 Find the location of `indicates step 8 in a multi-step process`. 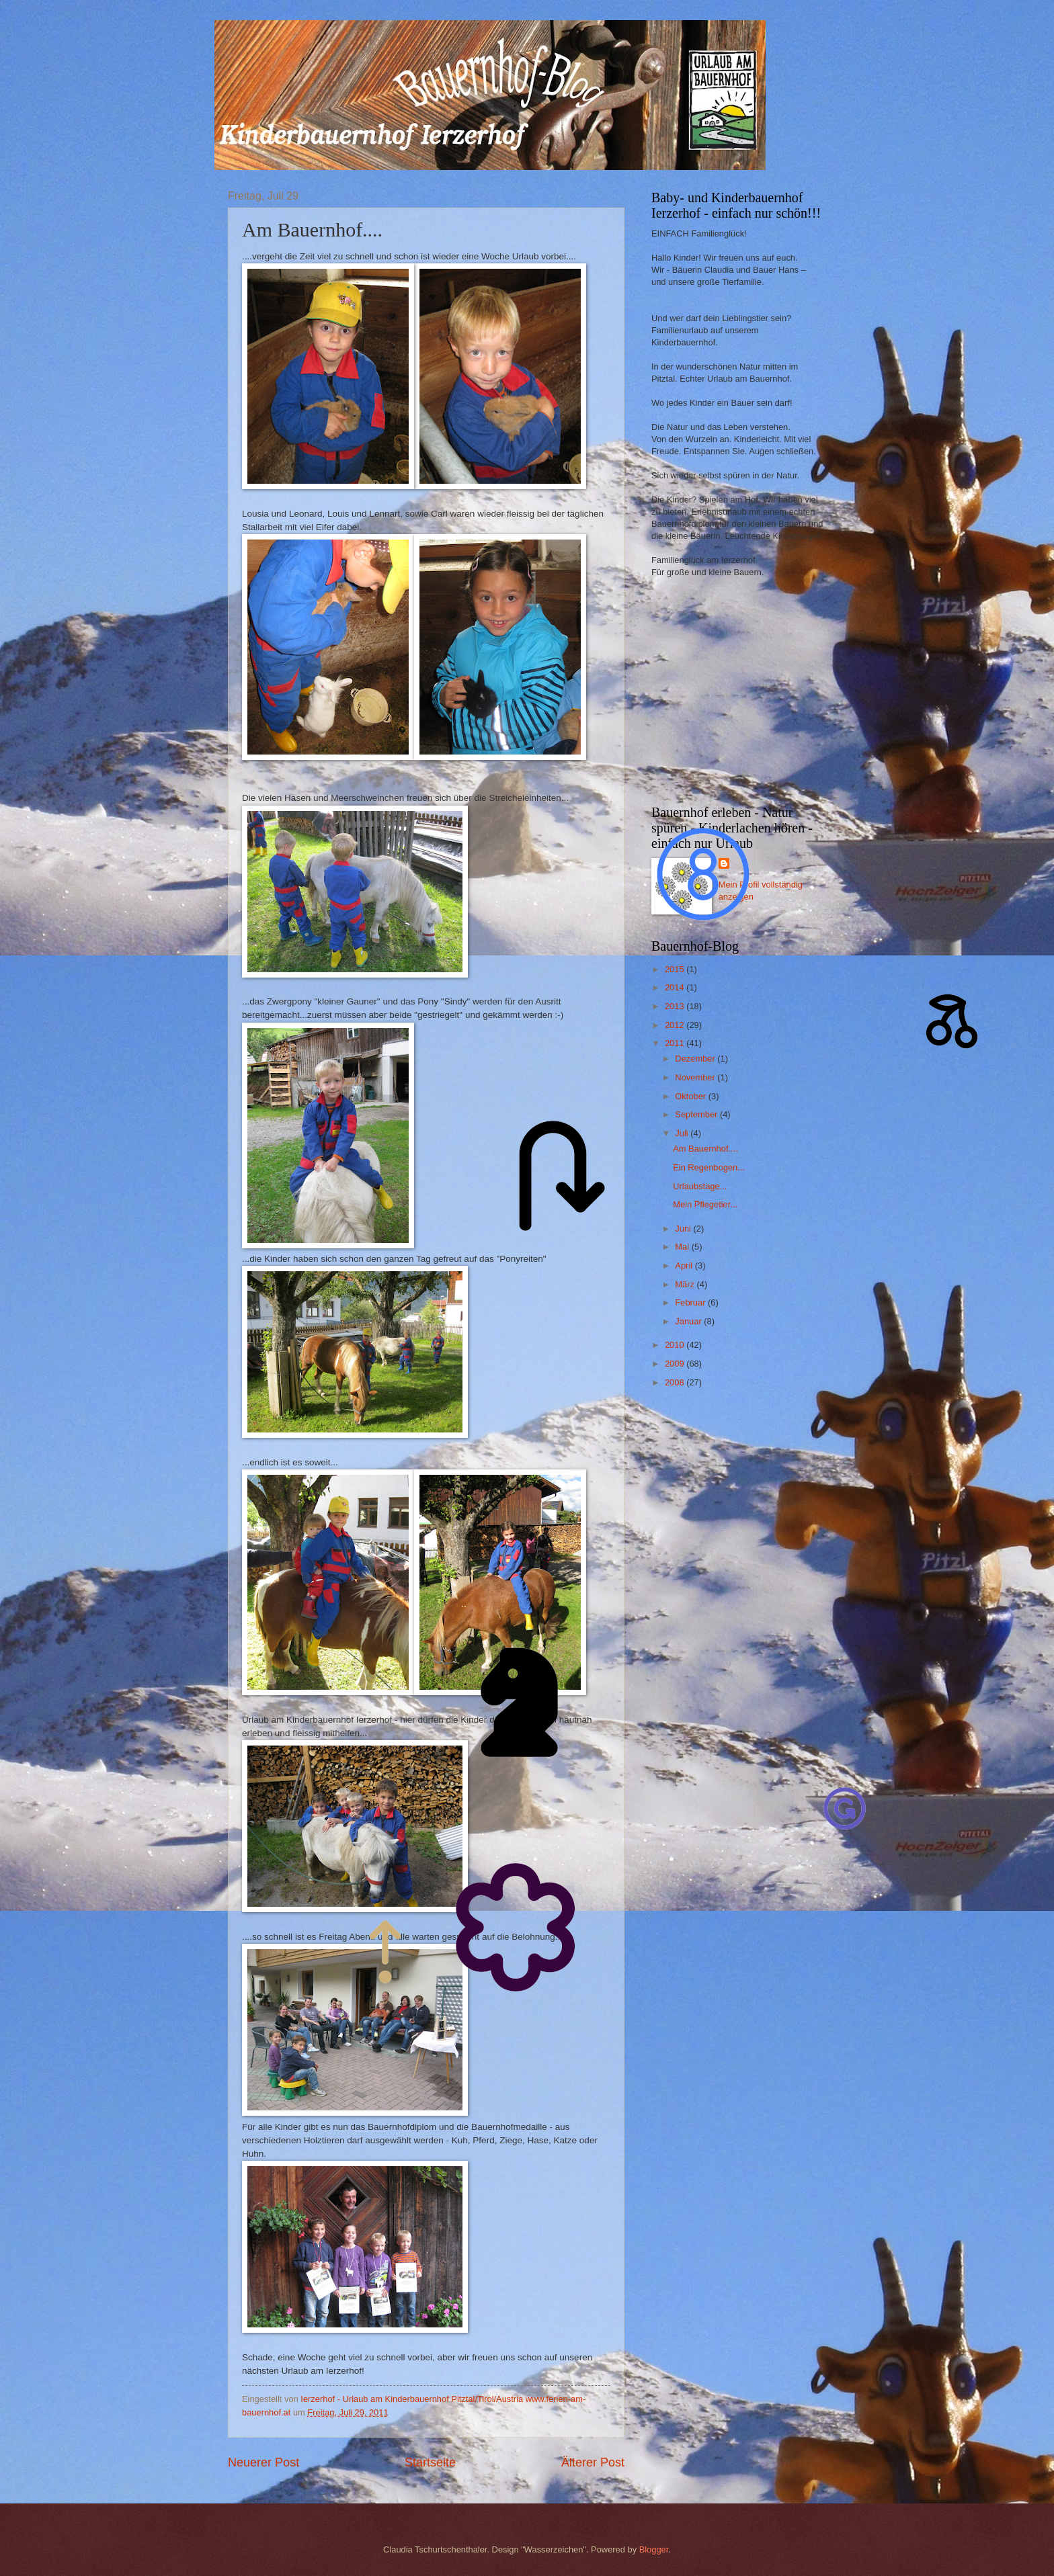

indicates step 8 in a multi-step process is located at coordinates (703, 874).